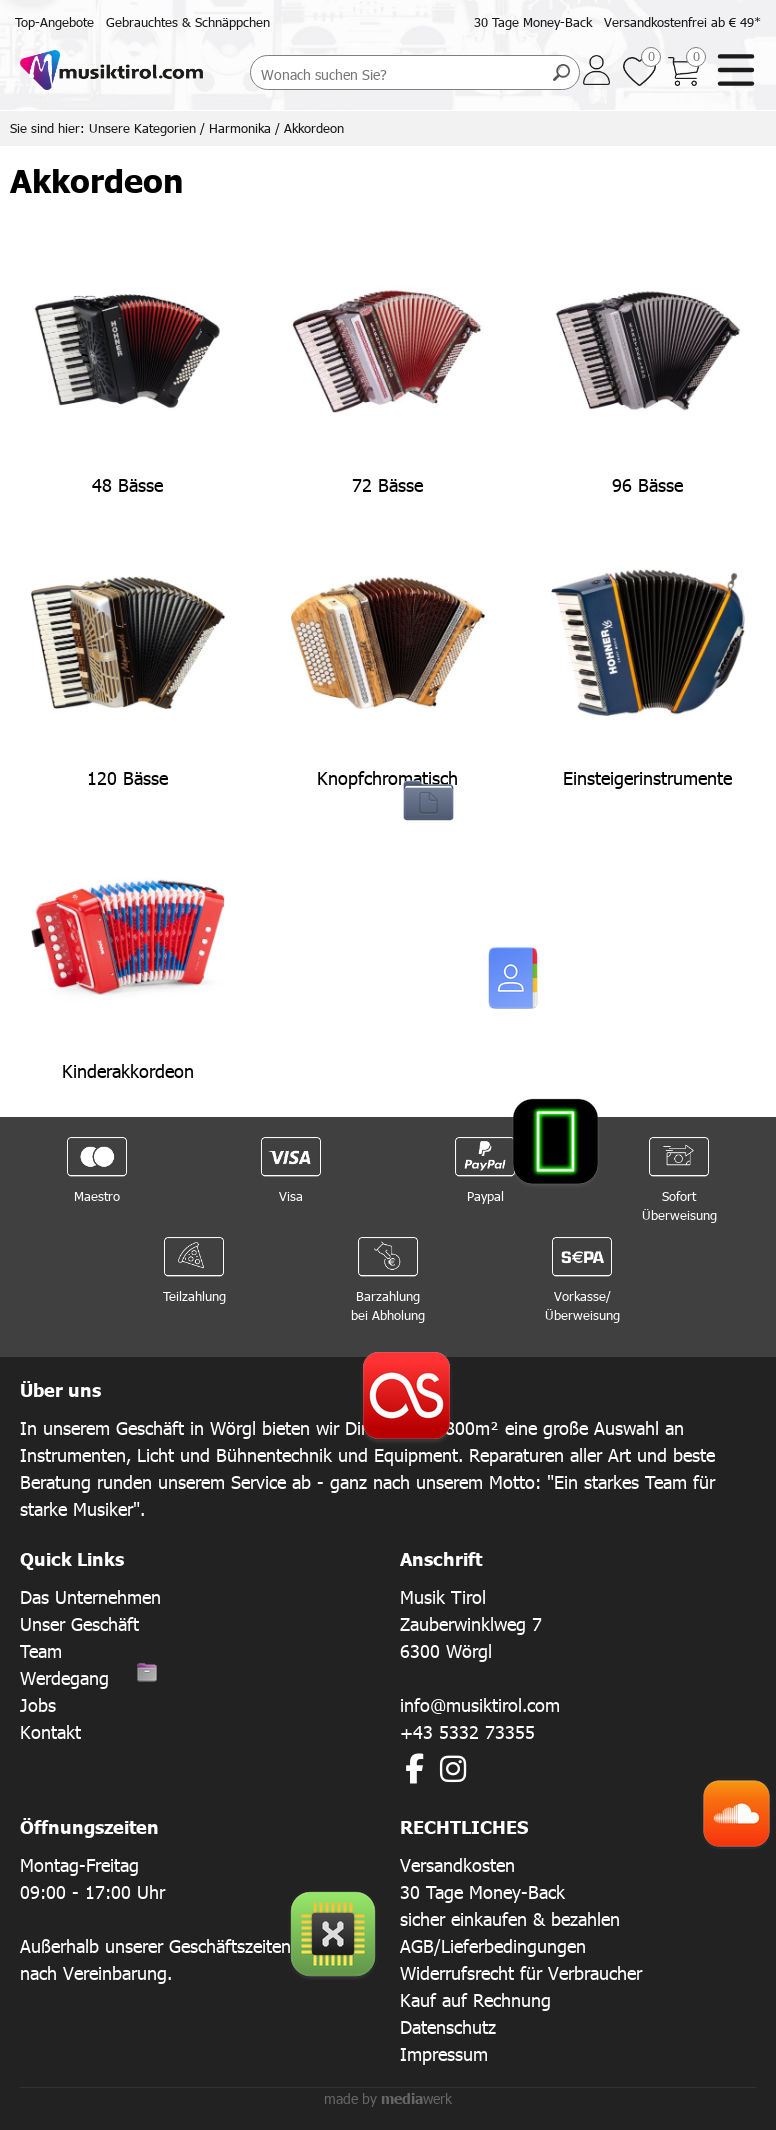 The width and height of the screenshot is (776, 2130). Describe the element at coordinates (513, 978) in the screenshot. I see `open the contacts or address book app` at that location.